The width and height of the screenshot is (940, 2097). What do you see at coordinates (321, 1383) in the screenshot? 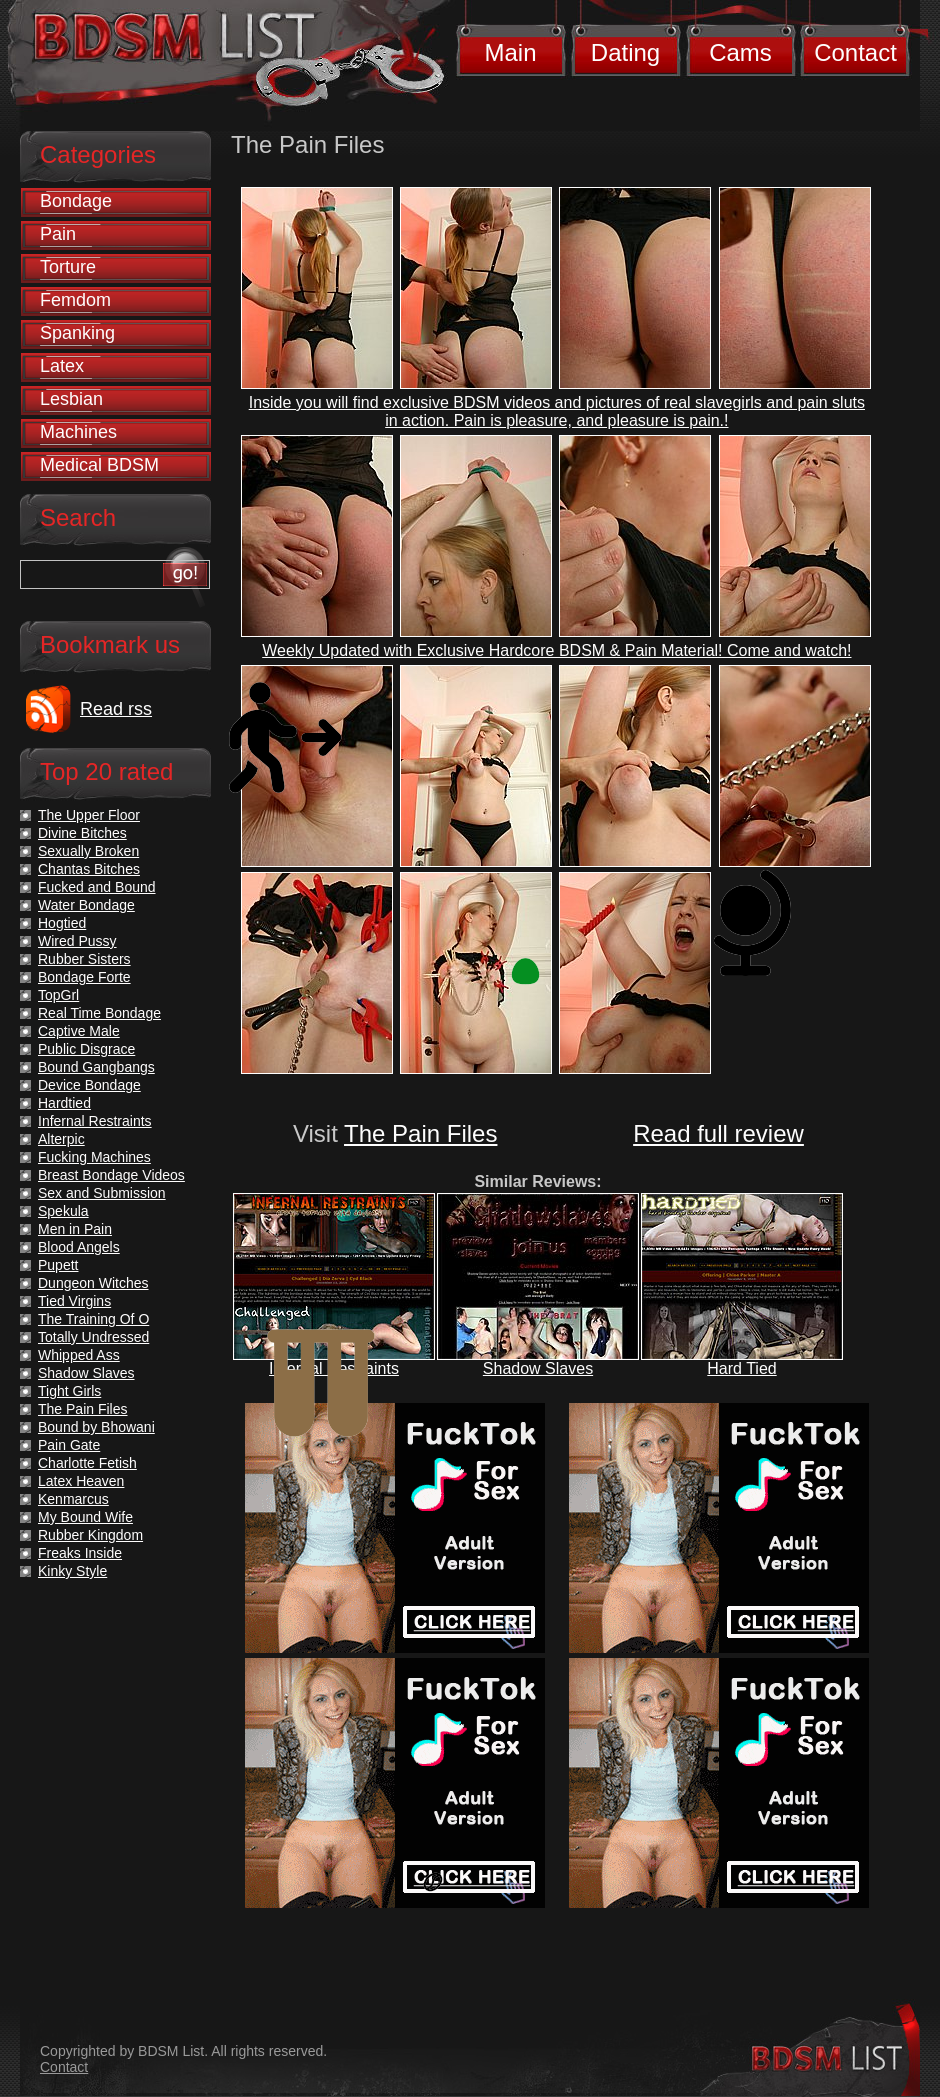
I see `view lab results or test samples` at bounding box center [321, 1383].